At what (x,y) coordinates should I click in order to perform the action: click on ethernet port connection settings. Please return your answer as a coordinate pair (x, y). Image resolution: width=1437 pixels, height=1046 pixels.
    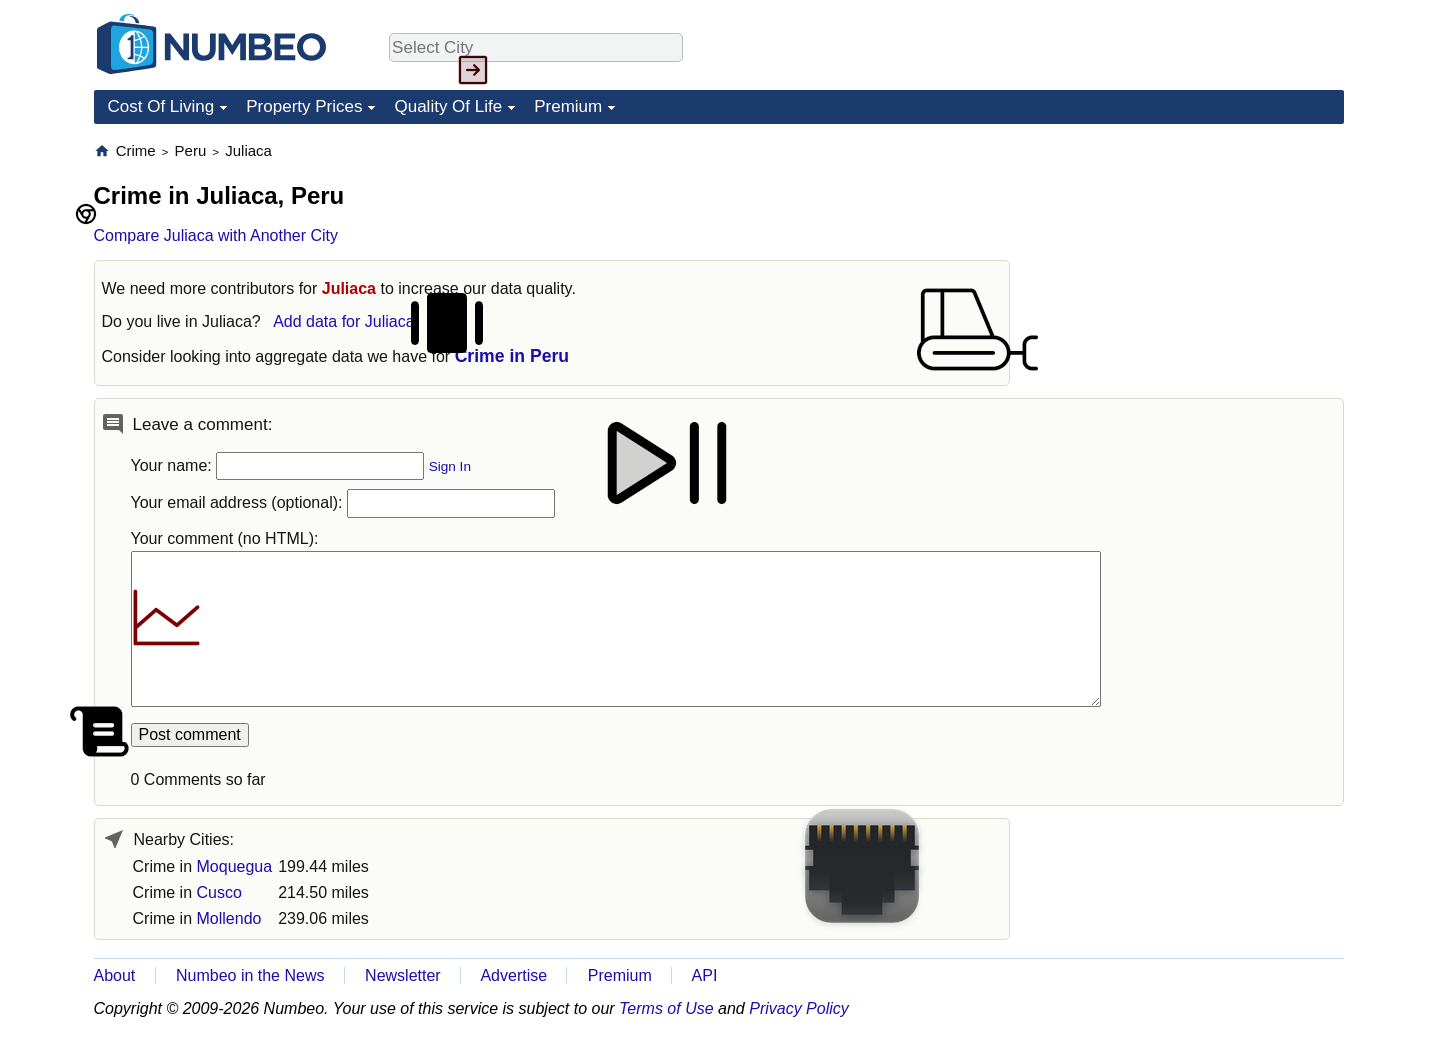
    Looking at the image, I should click on (862, 866).